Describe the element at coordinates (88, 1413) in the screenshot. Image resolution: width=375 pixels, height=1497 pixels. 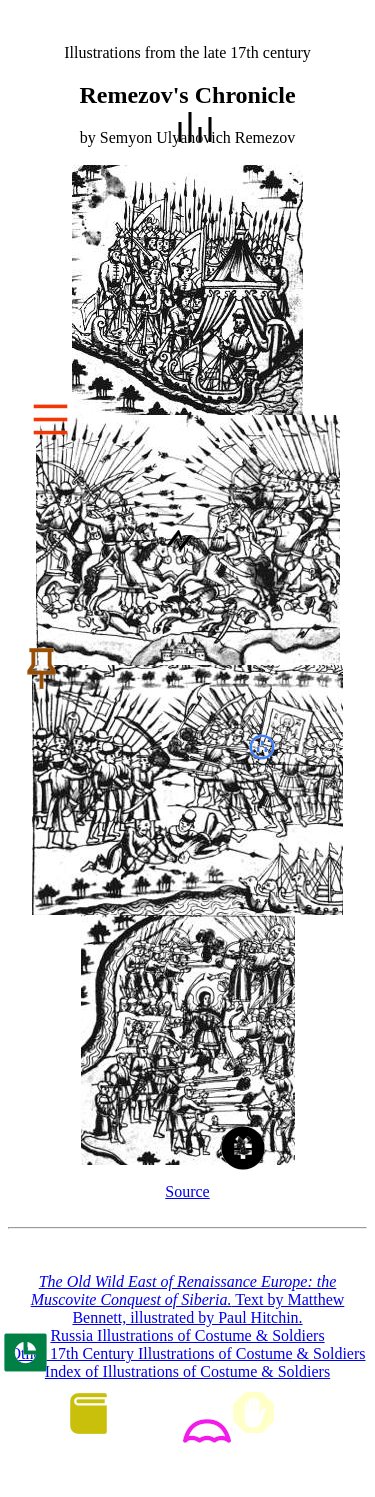
I see `open your library or reading list` at that location.